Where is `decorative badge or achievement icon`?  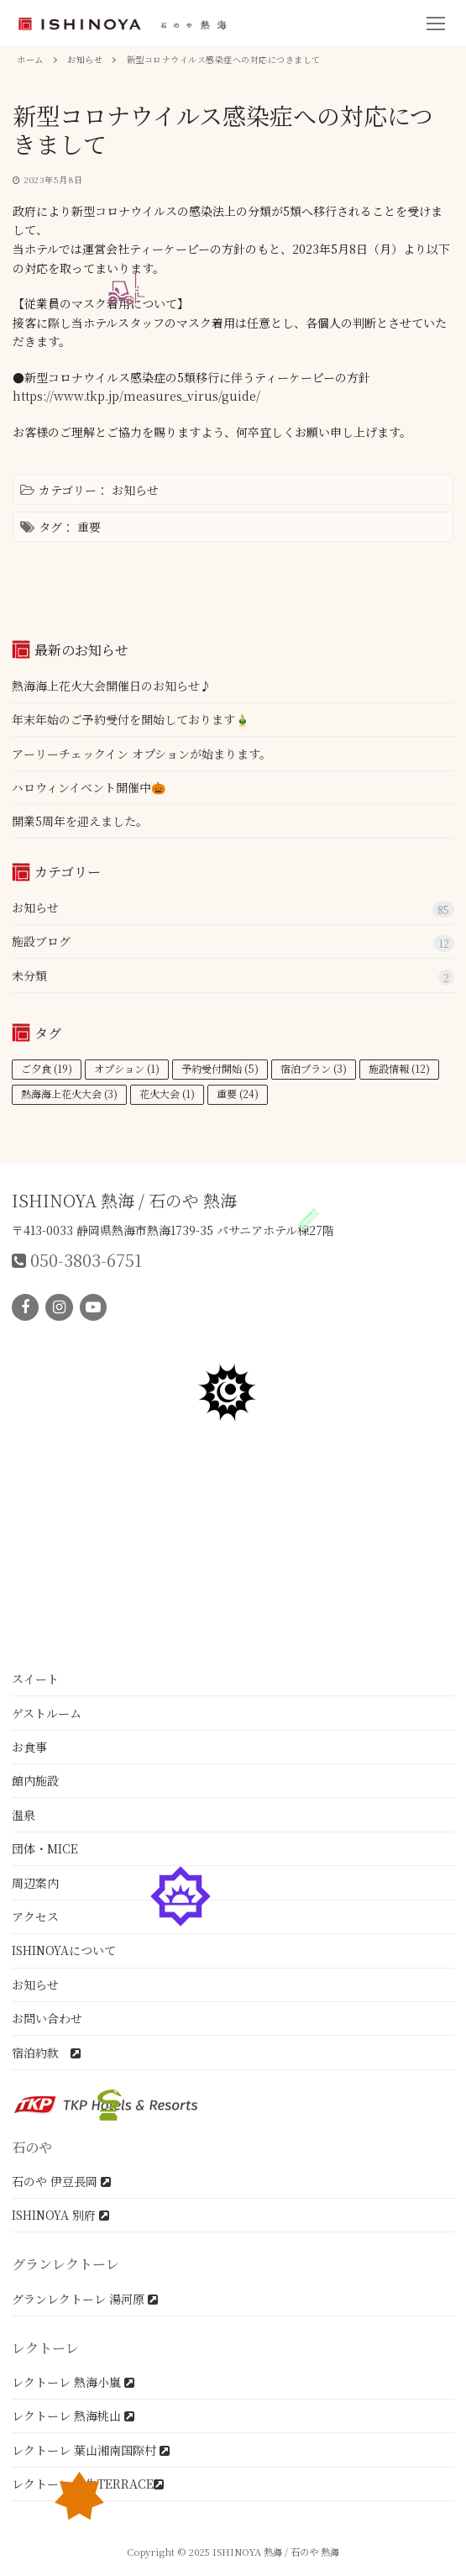 decorative badge or achievement icon is located at coordinates (181, 1896).